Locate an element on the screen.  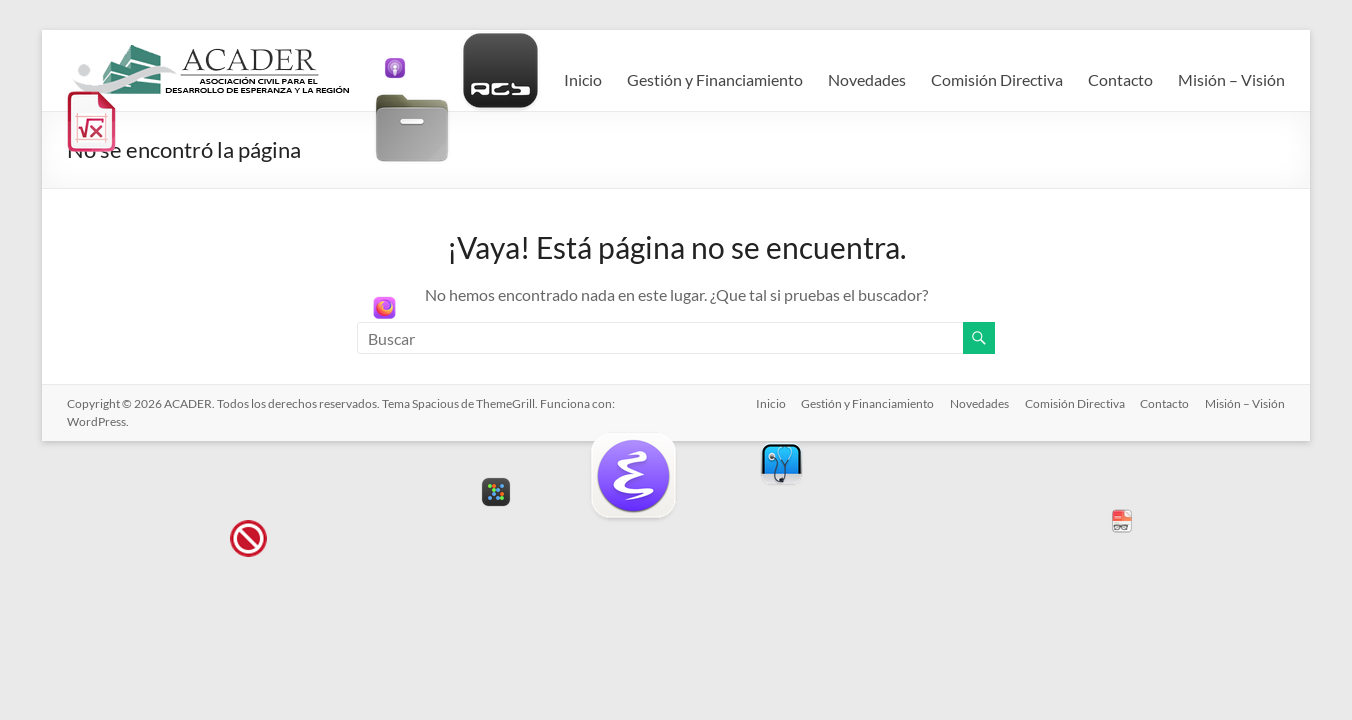
open the Papers document viewer app is located at coordinates (1122, 521).